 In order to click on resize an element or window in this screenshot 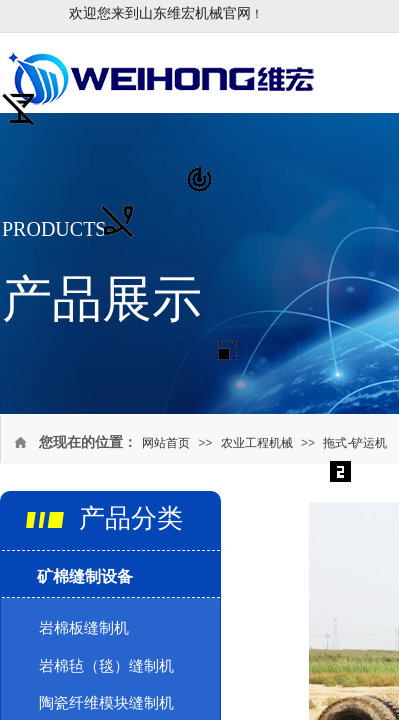, I will do `click(227, 350)`.